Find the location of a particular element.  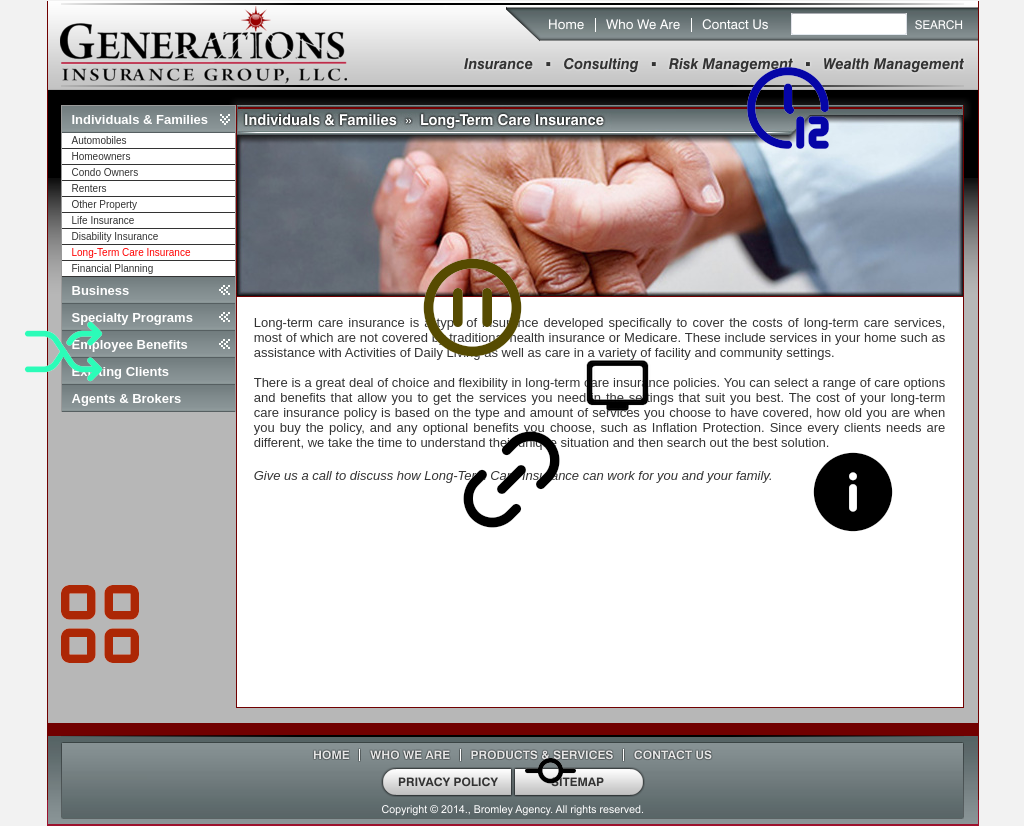

view time in 12-hour format is located at coordinates (788, 108).